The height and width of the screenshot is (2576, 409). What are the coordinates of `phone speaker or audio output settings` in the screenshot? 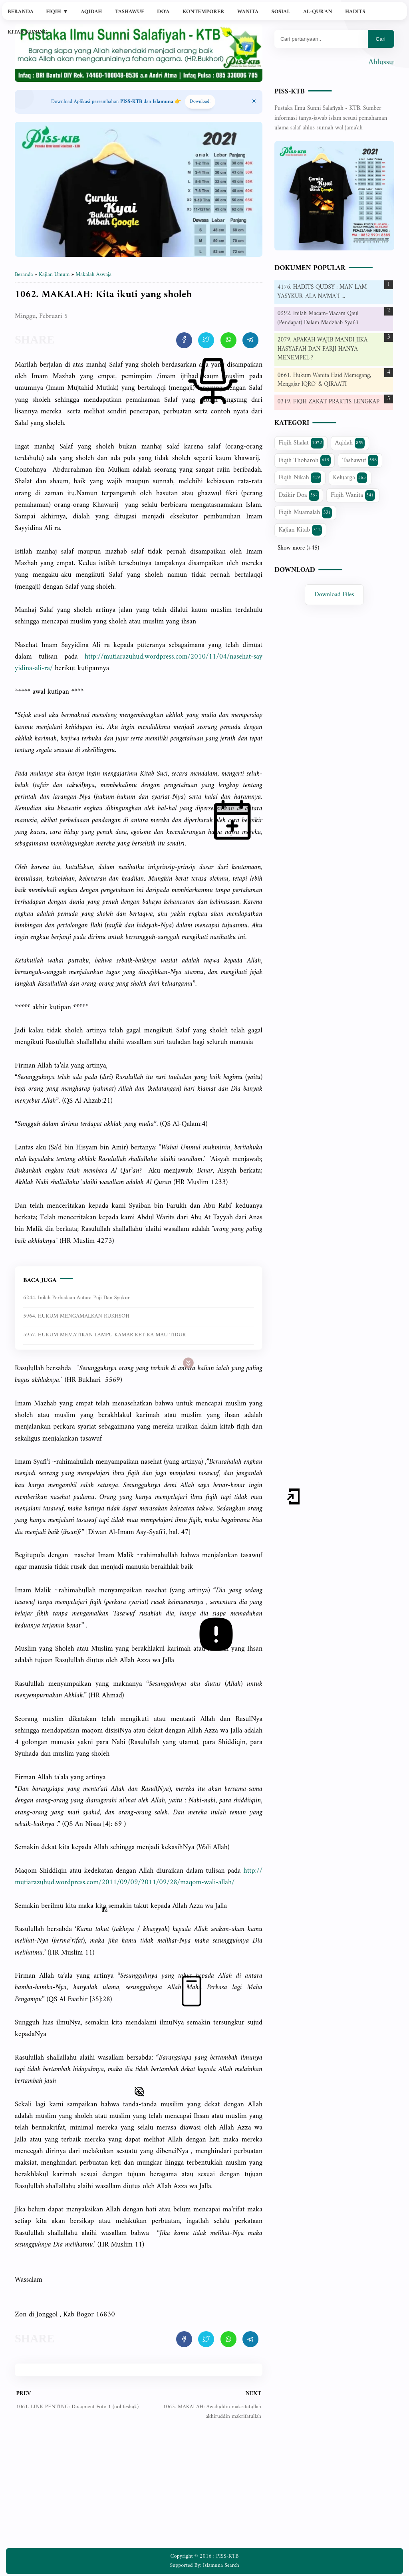 It's located at (191, 1991).